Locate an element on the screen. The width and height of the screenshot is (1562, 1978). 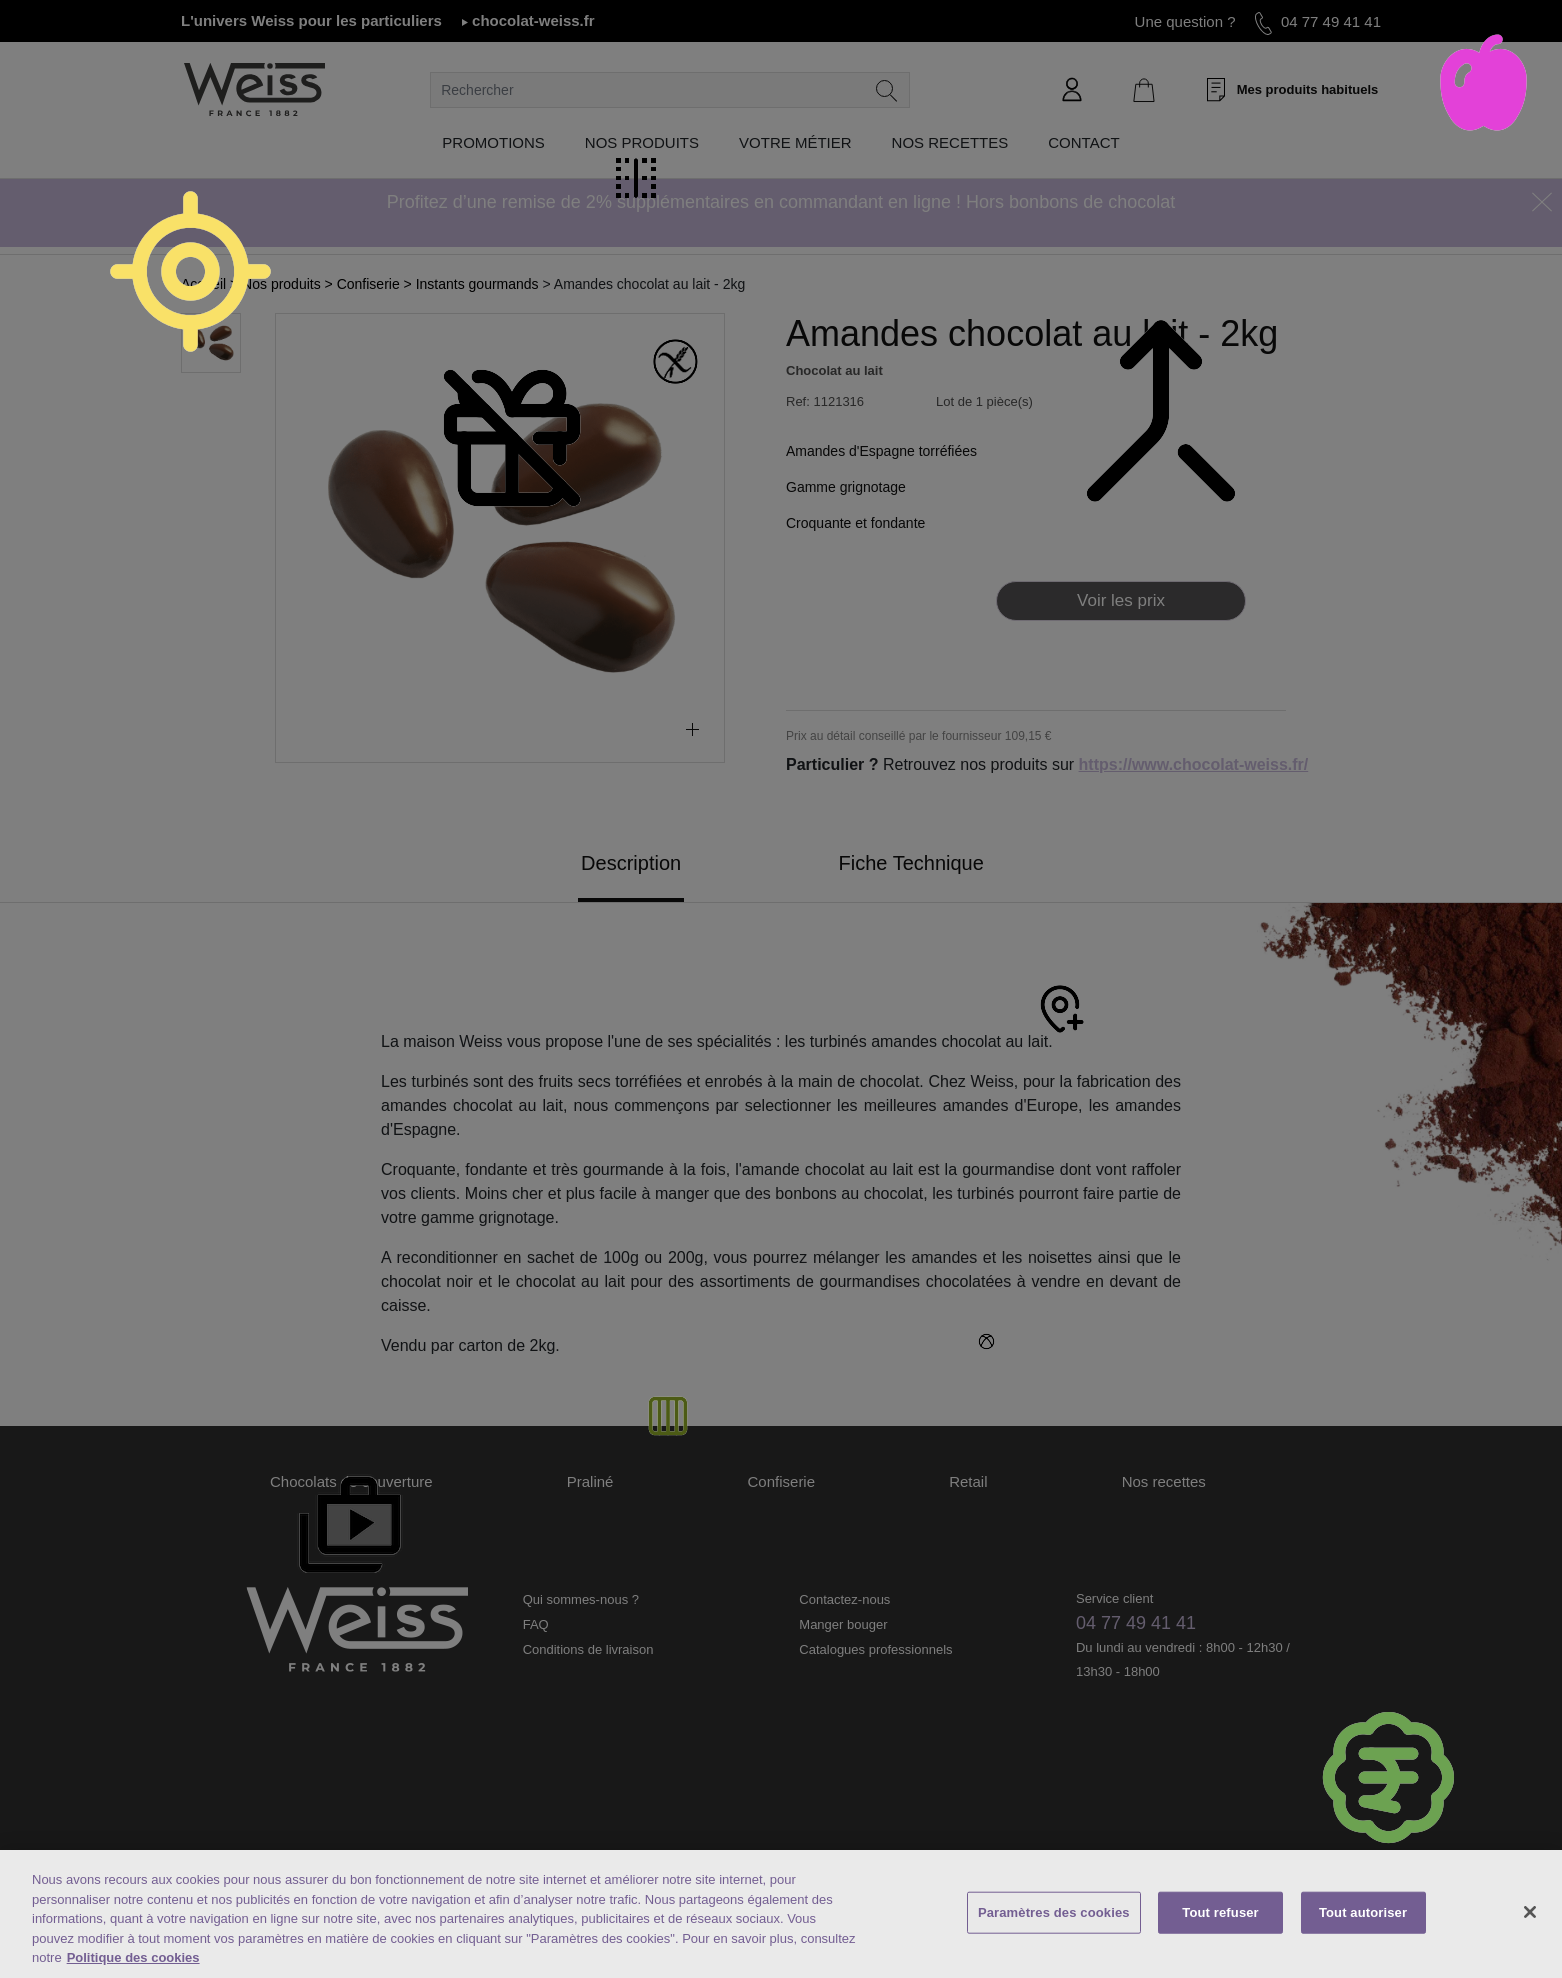
gift or reward unavailable is located at coordinates (512, 438).